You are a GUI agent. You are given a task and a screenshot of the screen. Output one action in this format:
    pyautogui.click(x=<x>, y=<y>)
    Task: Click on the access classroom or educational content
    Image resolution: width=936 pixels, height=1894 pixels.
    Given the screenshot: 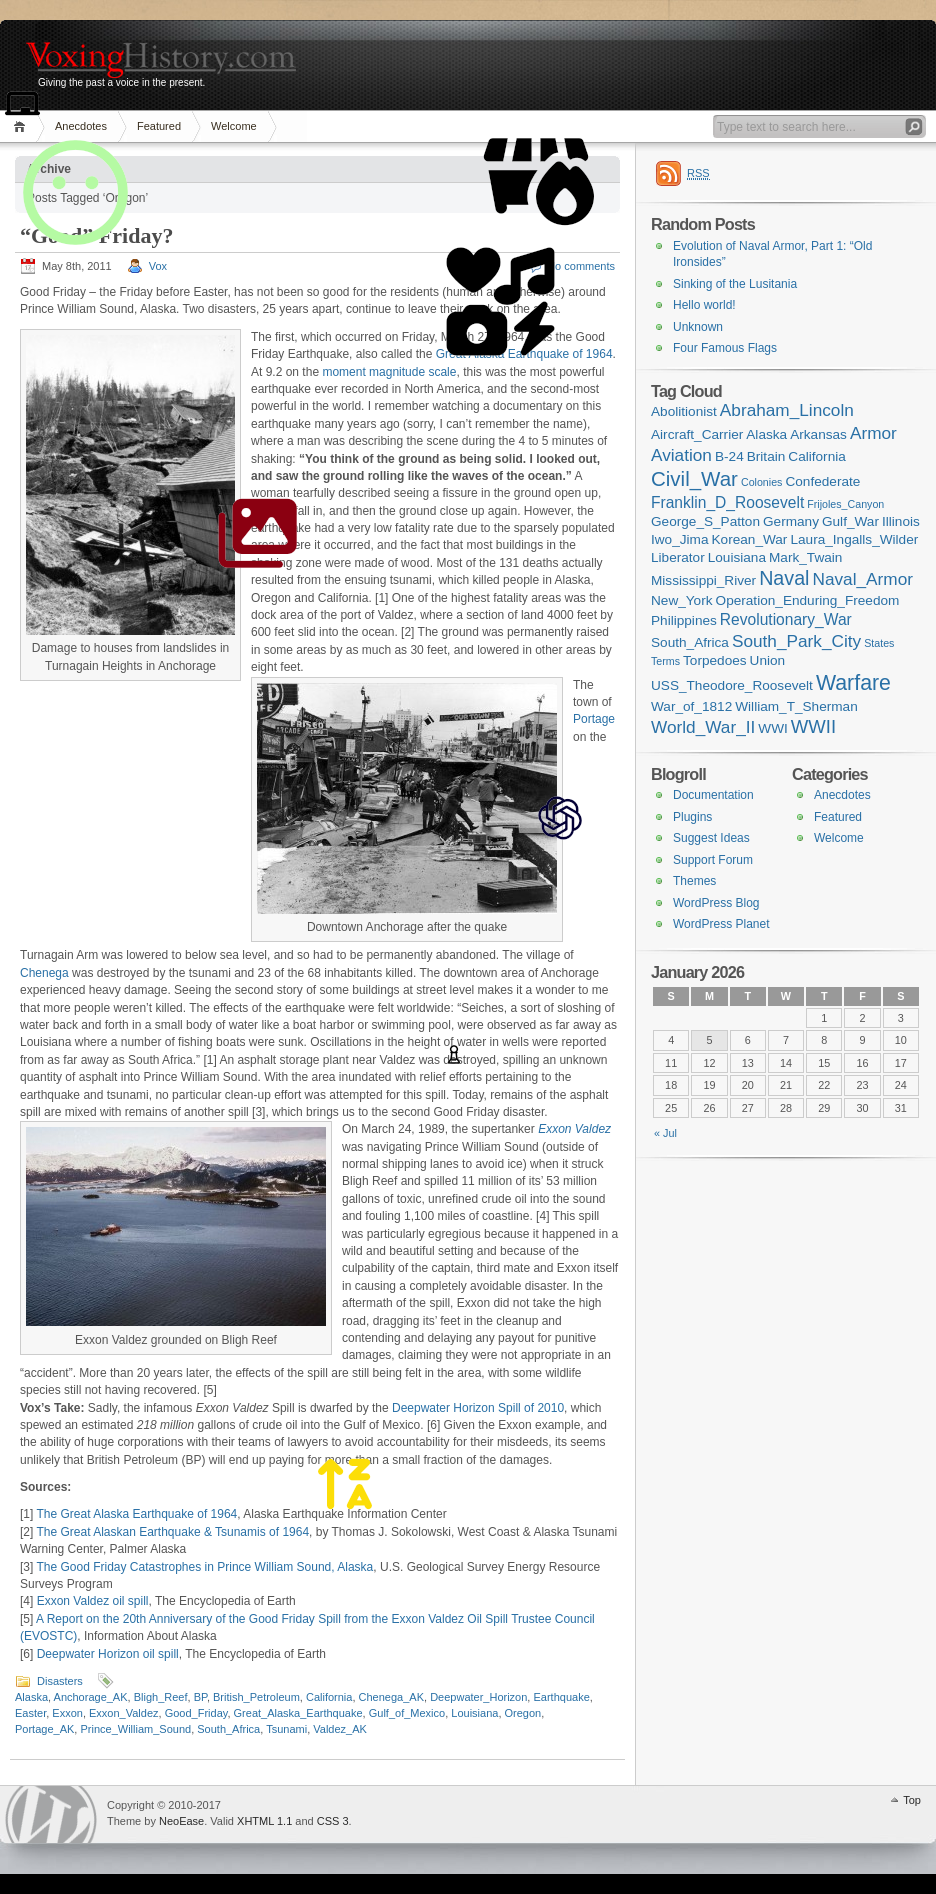 What is the action you would take?
    pyautogui.click(x=22, y=103)
    